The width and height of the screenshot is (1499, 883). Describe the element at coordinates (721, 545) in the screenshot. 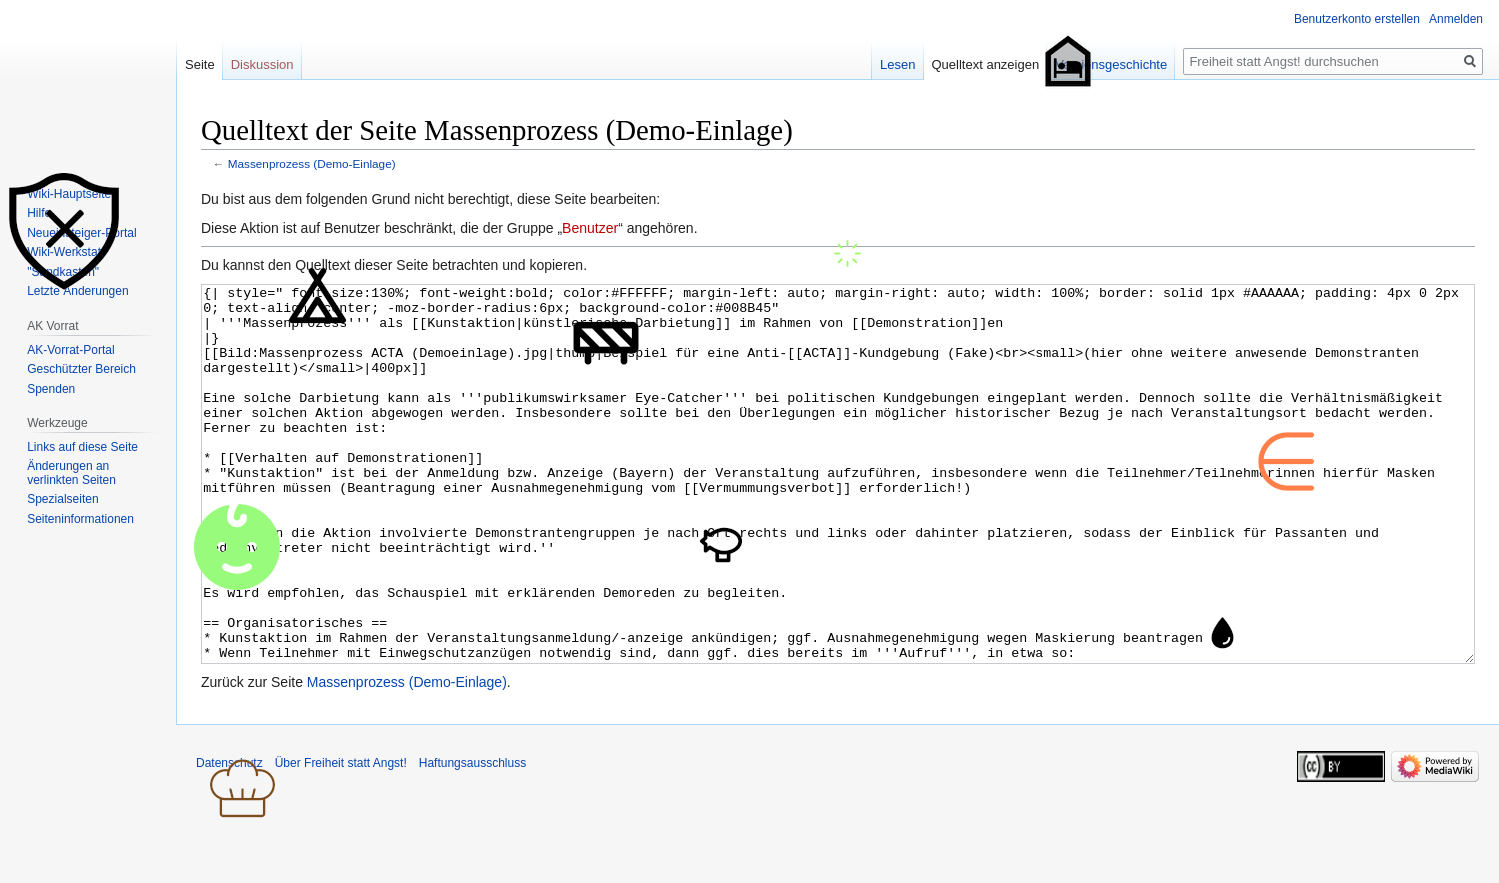

I see `airship or blimp transportation option` at that location.